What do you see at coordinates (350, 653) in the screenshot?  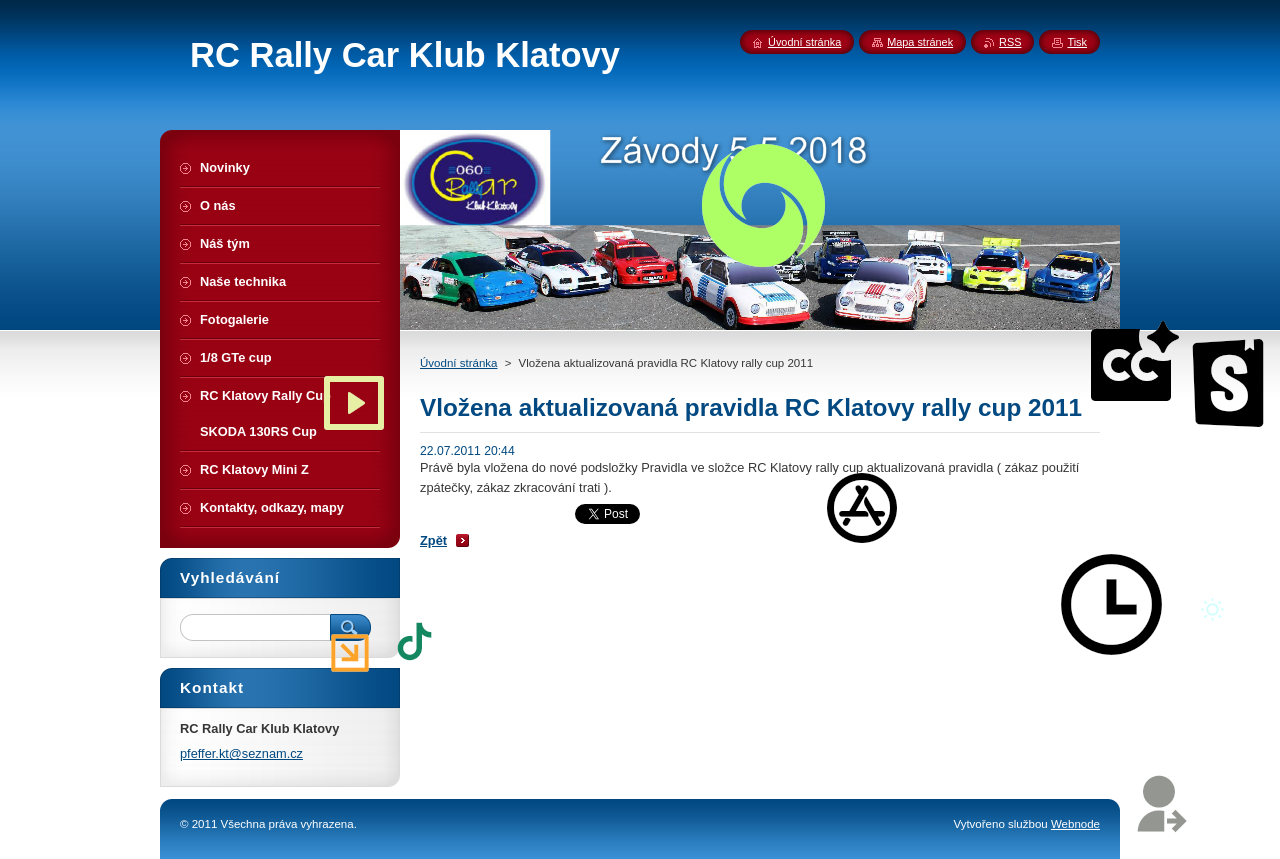 I see `navigate to the next section below` at bounding box center [350, 653].